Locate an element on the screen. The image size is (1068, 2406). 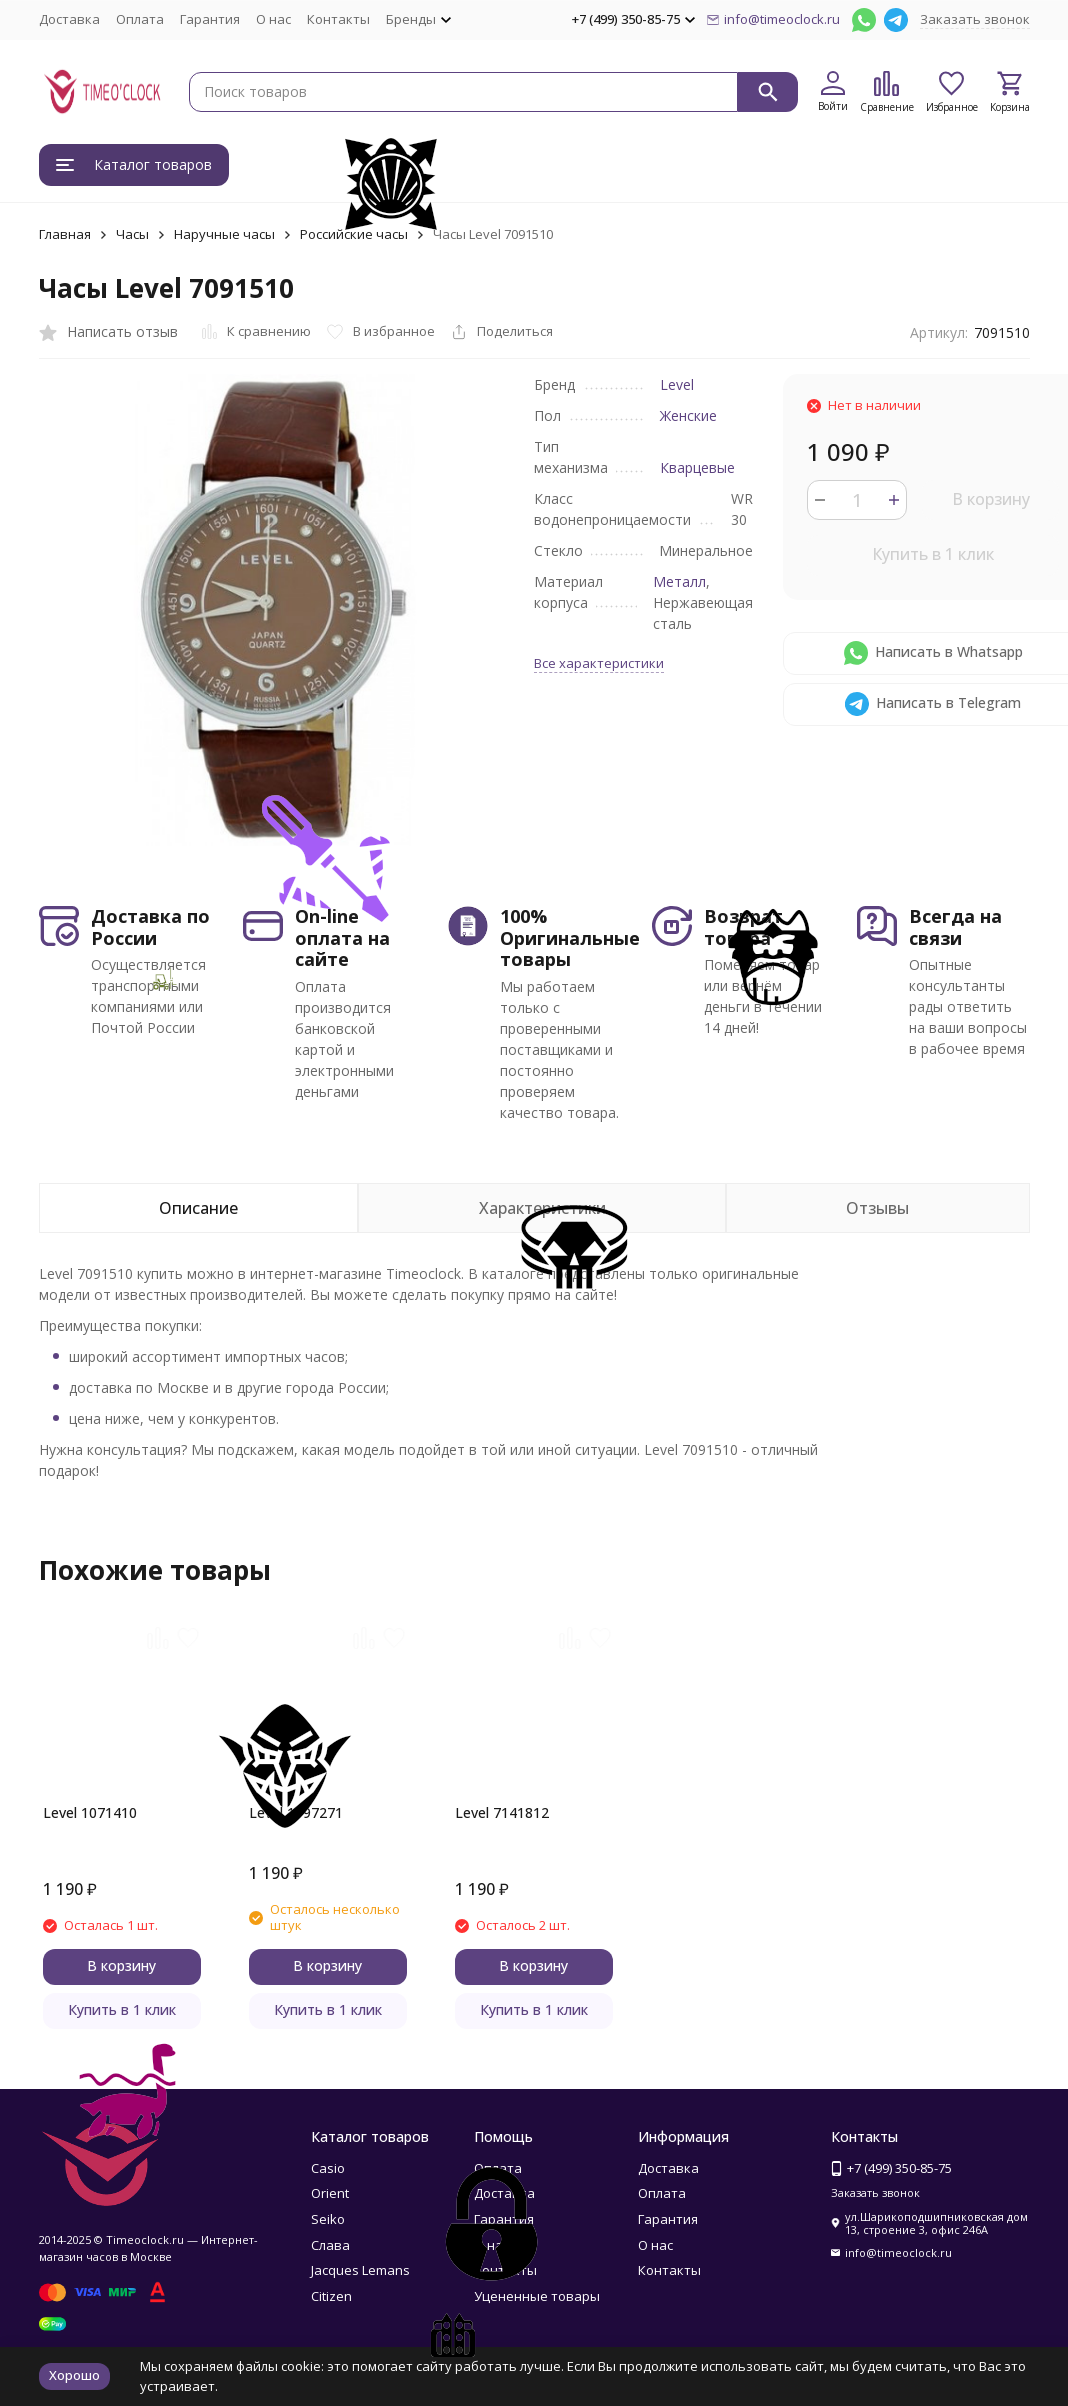
select a skull emblem or signet for your profile is located at coordinates (574, 1248).